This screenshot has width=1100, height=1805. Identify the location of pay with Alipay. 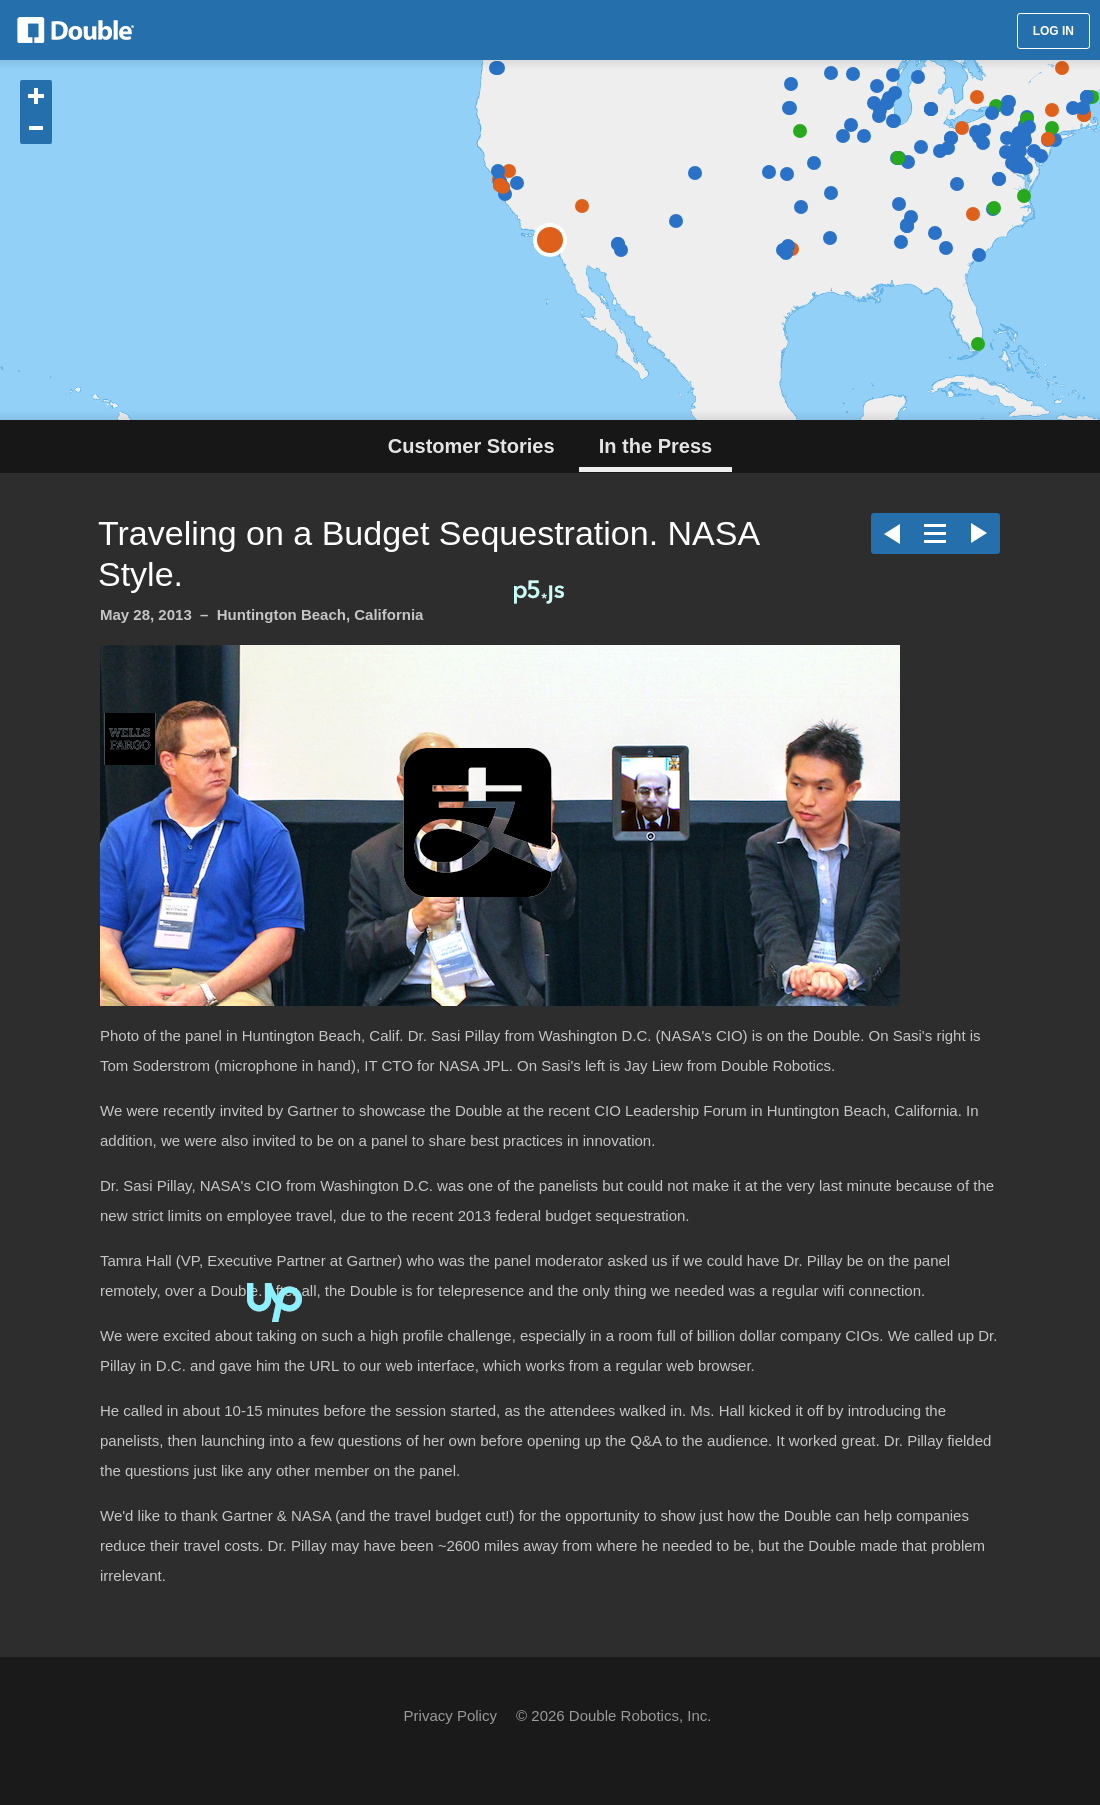
(477, 822).